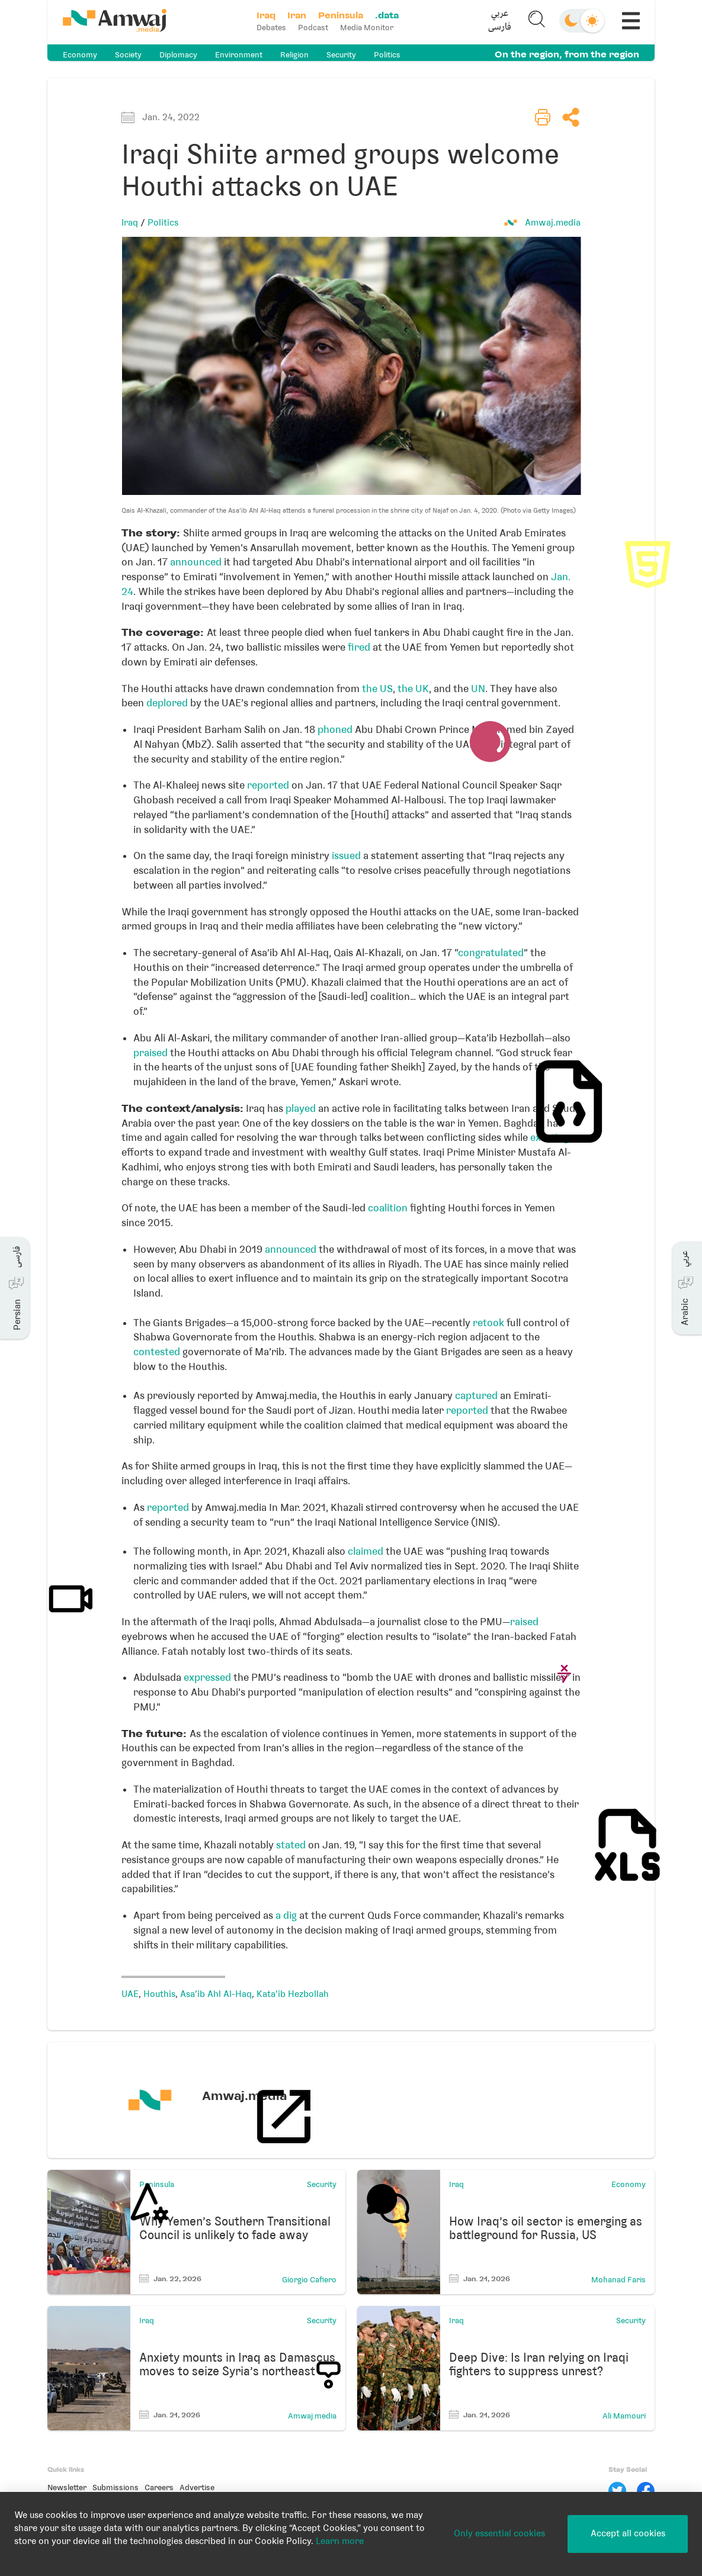 The width and height of the screenshot is (702, 2576). Describe the element at coordinates (69, 1599) in the screenshot. I see `start a video call` at that location.